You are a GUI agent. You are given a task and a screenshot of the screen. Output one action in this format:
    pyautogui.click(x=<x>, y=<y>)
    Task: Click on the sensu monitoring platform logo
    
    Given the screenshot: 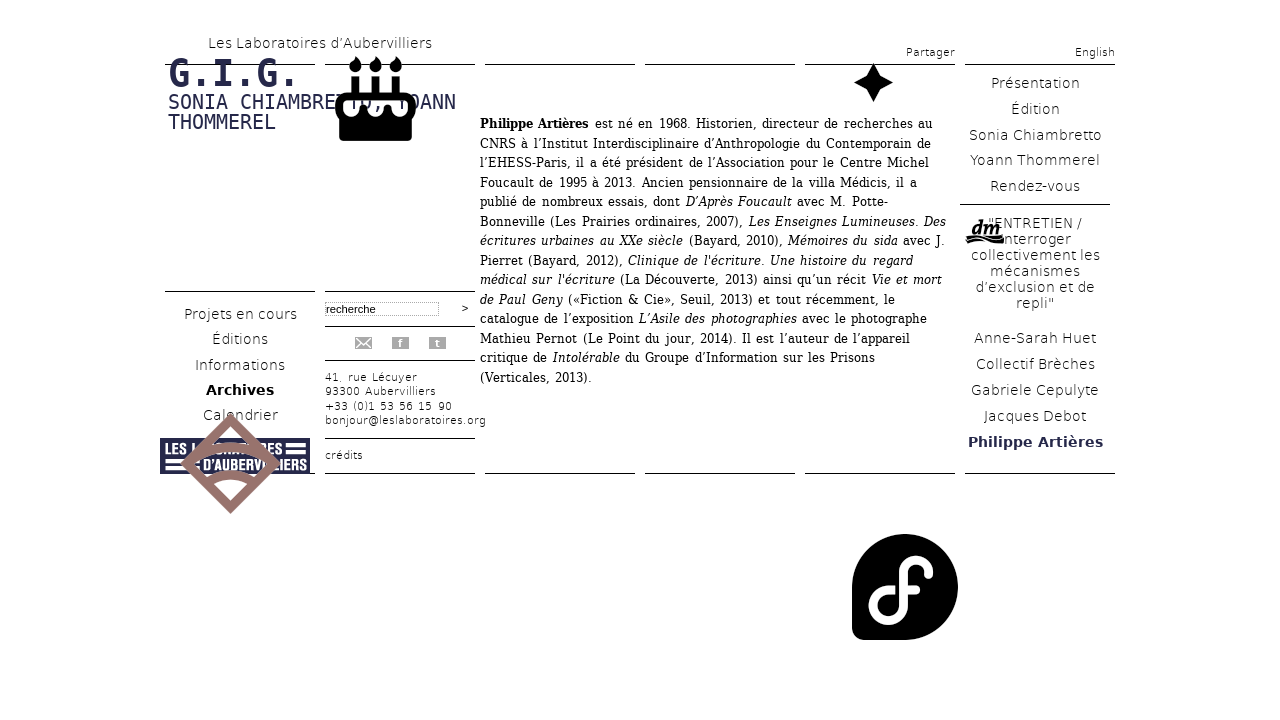 What is the action you would take?
    pyautogui.click(x=230, y=463)
    